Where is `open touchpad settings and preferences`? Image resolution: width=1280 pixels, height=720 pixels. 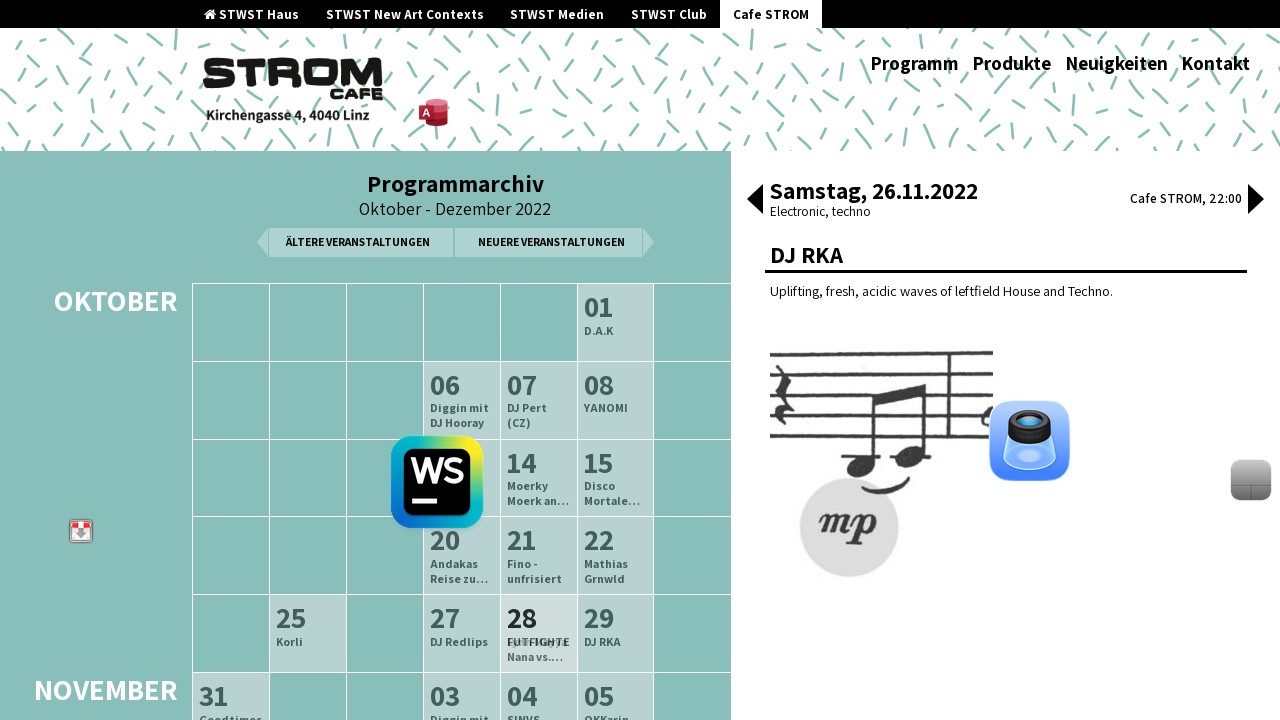 open touchpad settings and preferences is located at coordinates (1251, 480).